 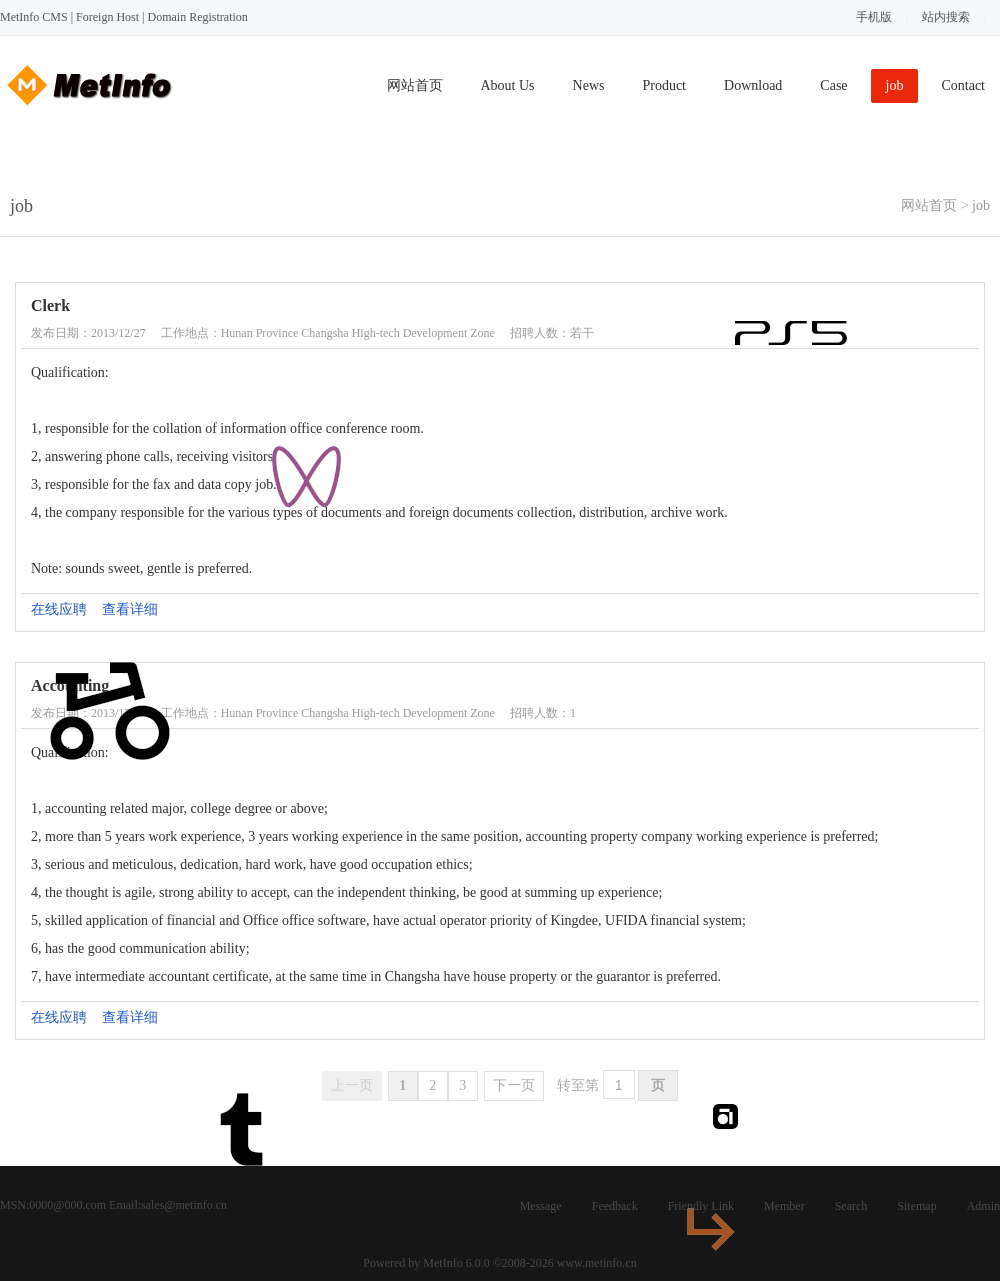 I want to click on PlayStation 5 brand logo, so click(x=791, y=333).